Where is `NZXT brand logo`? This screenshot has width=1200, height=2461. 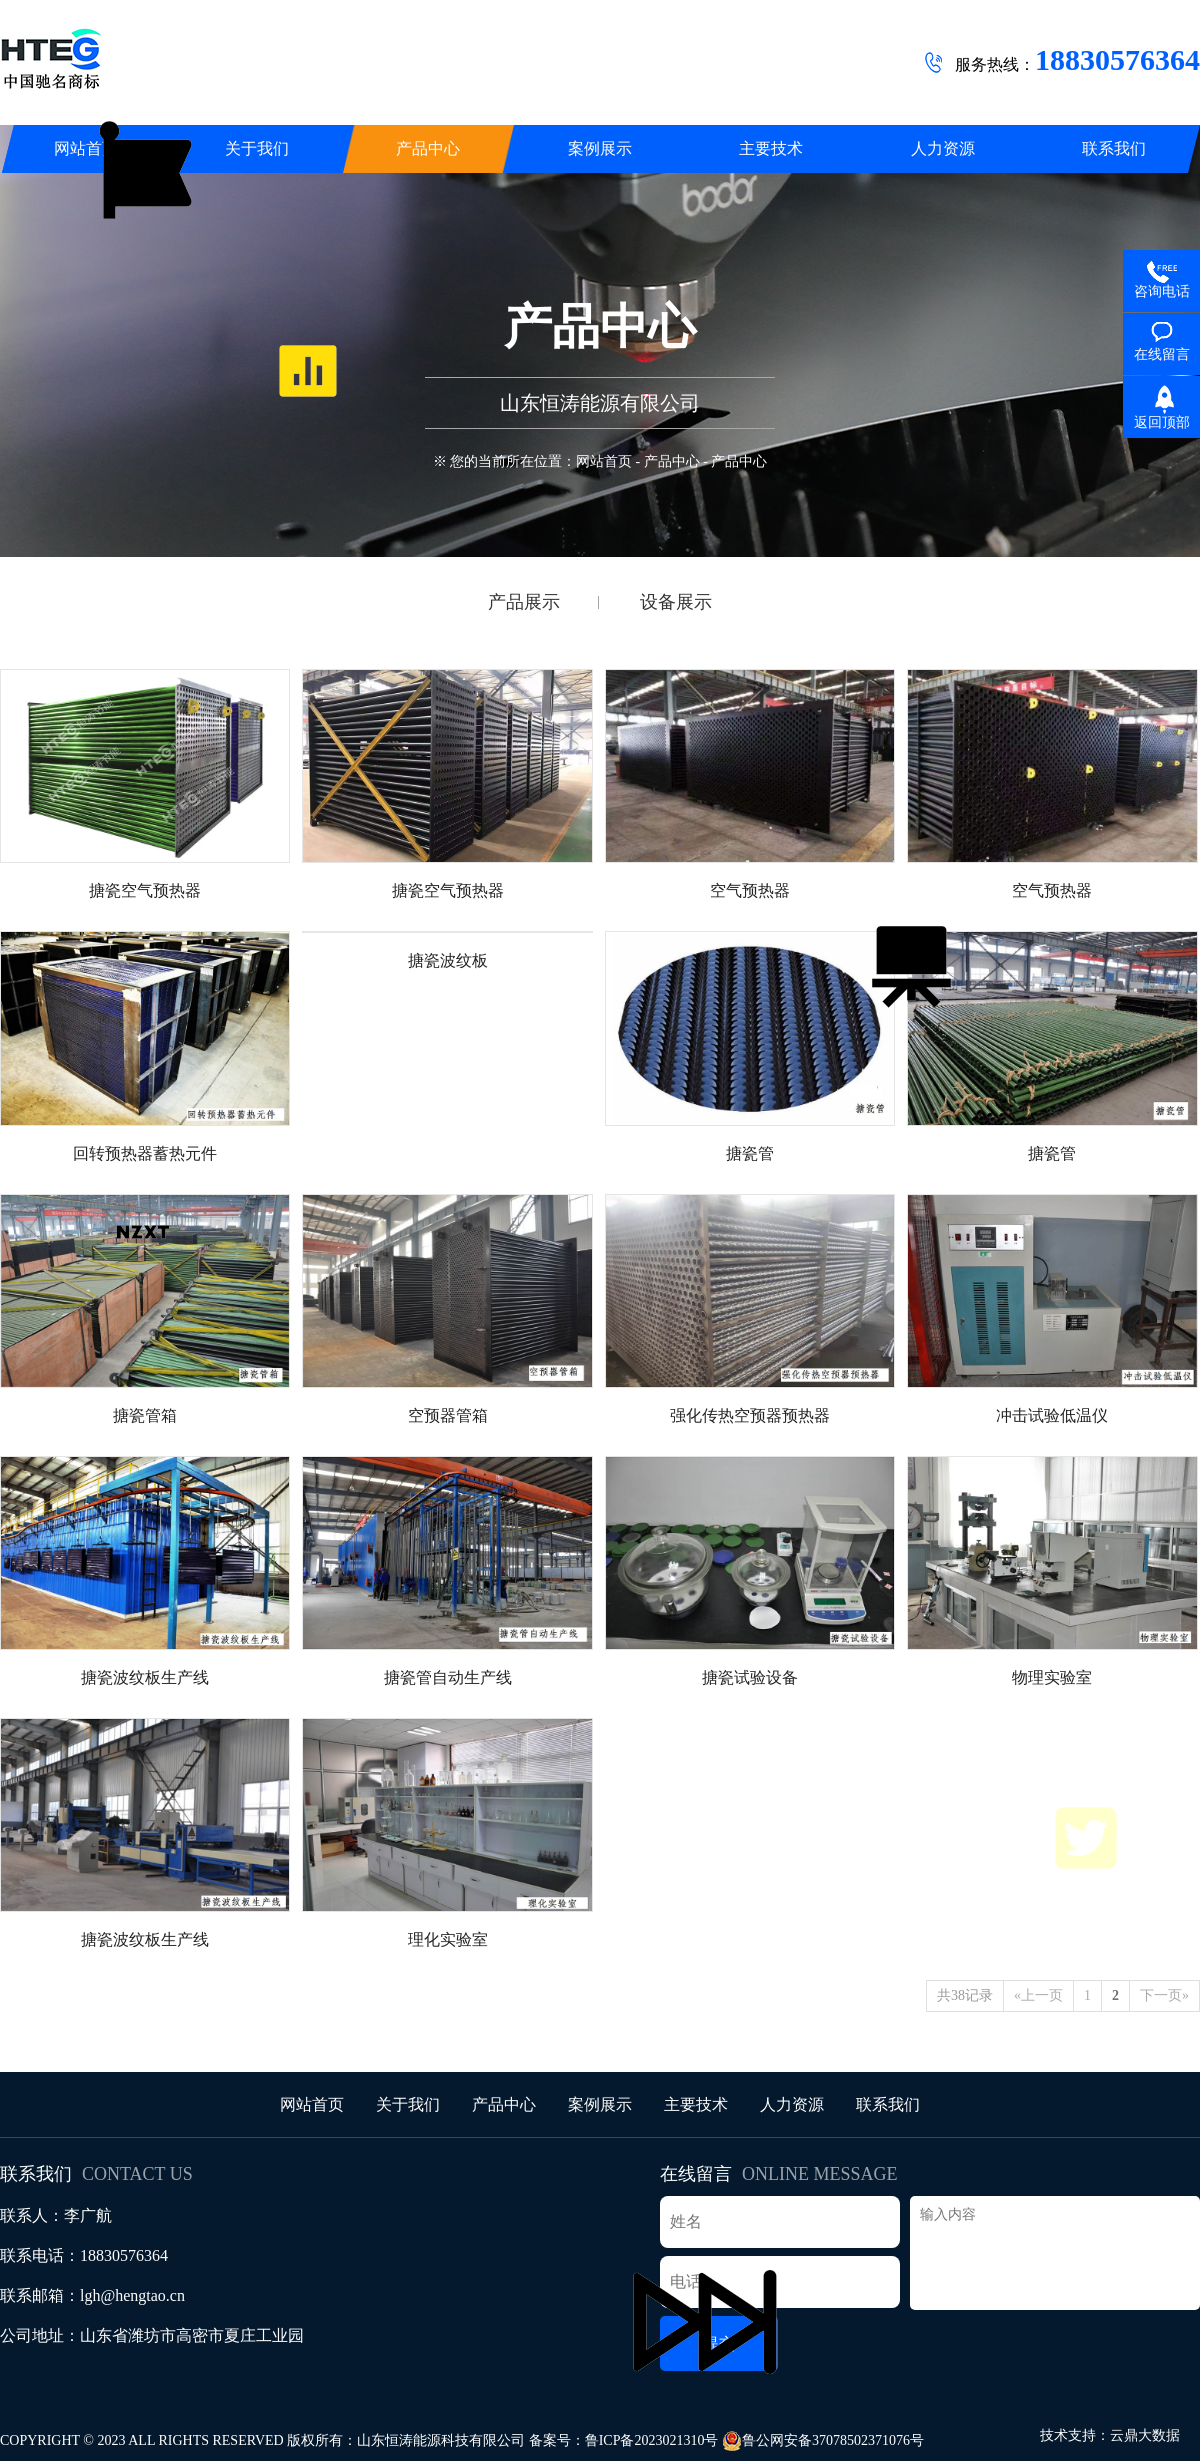
NZXT brand logo is located at coordinates (143, 1232).